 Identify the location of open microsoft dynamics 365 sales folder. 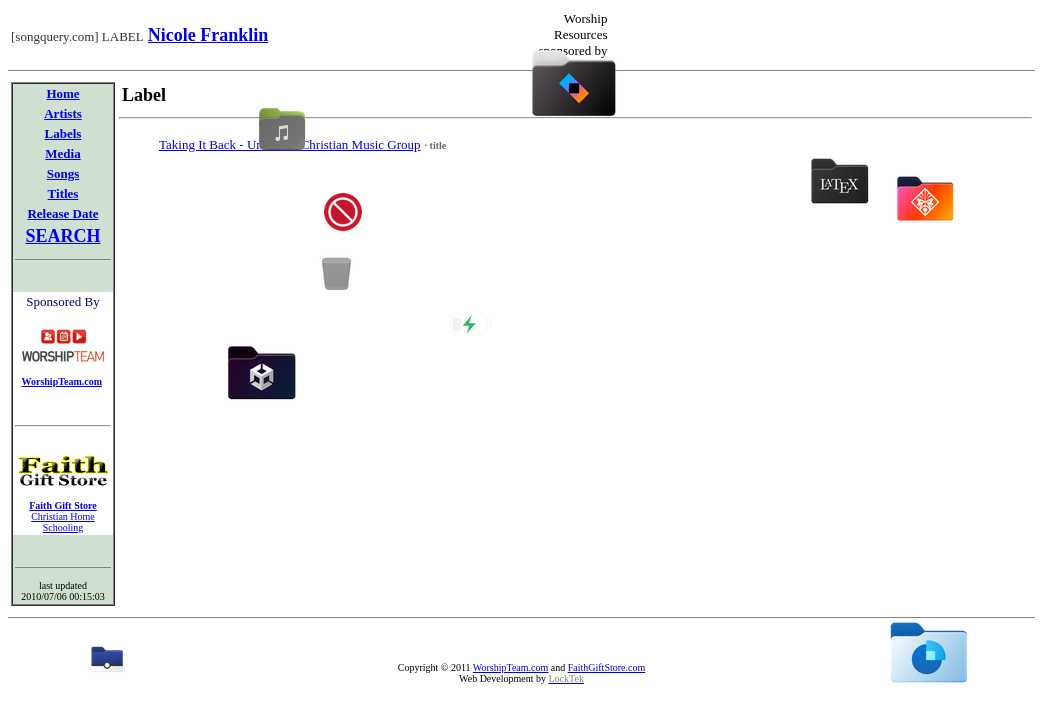
(928, 654).